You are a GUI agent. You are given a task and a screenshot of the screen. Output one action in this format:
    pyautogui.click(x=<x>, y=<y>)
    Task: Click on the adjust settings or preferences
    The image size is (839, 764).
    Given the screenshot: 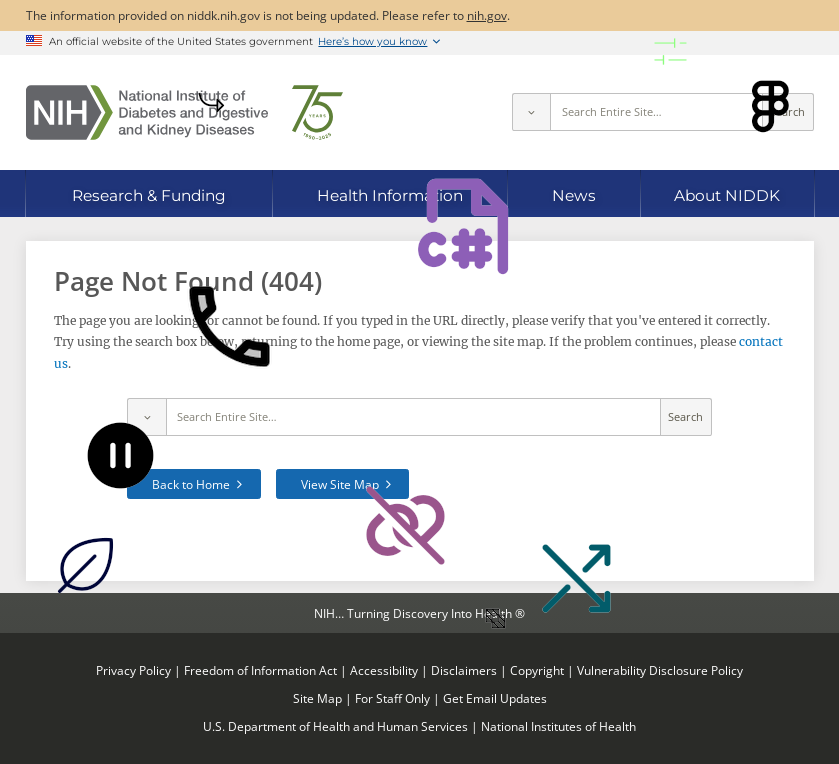 What is the action you would take?
    pyautogui.click(x=670, y=51)
    